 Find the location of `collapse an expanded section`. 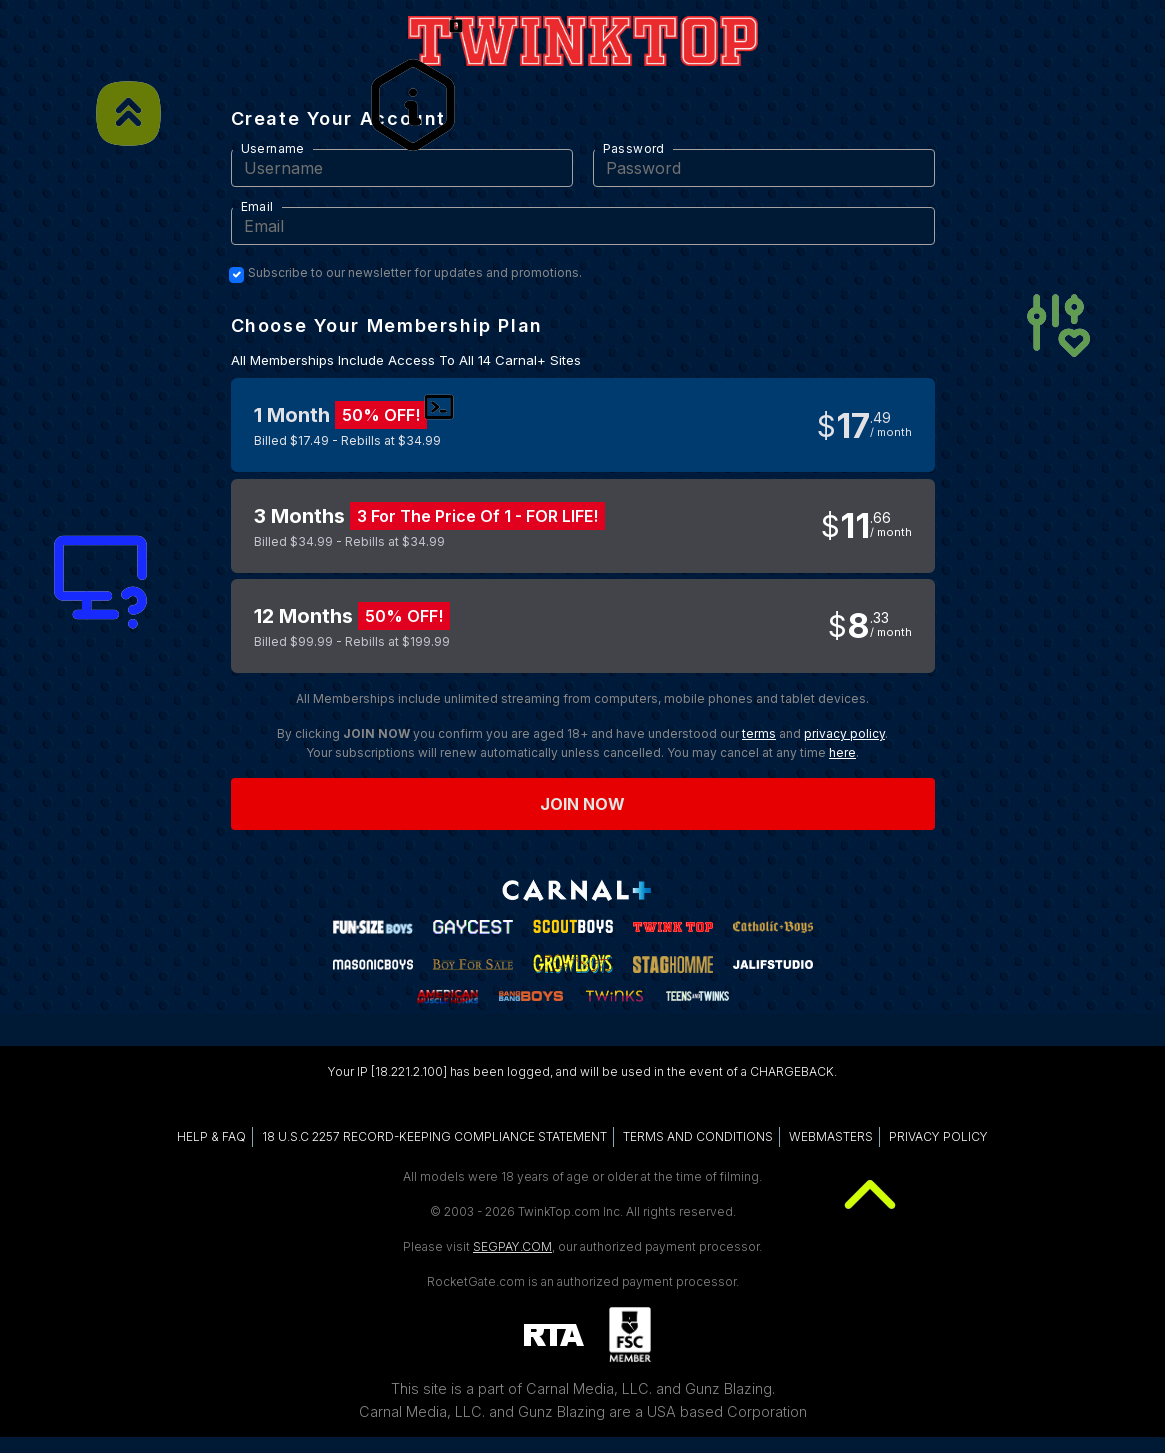

collapse an expanded section is located at coordinates (870, 1198).